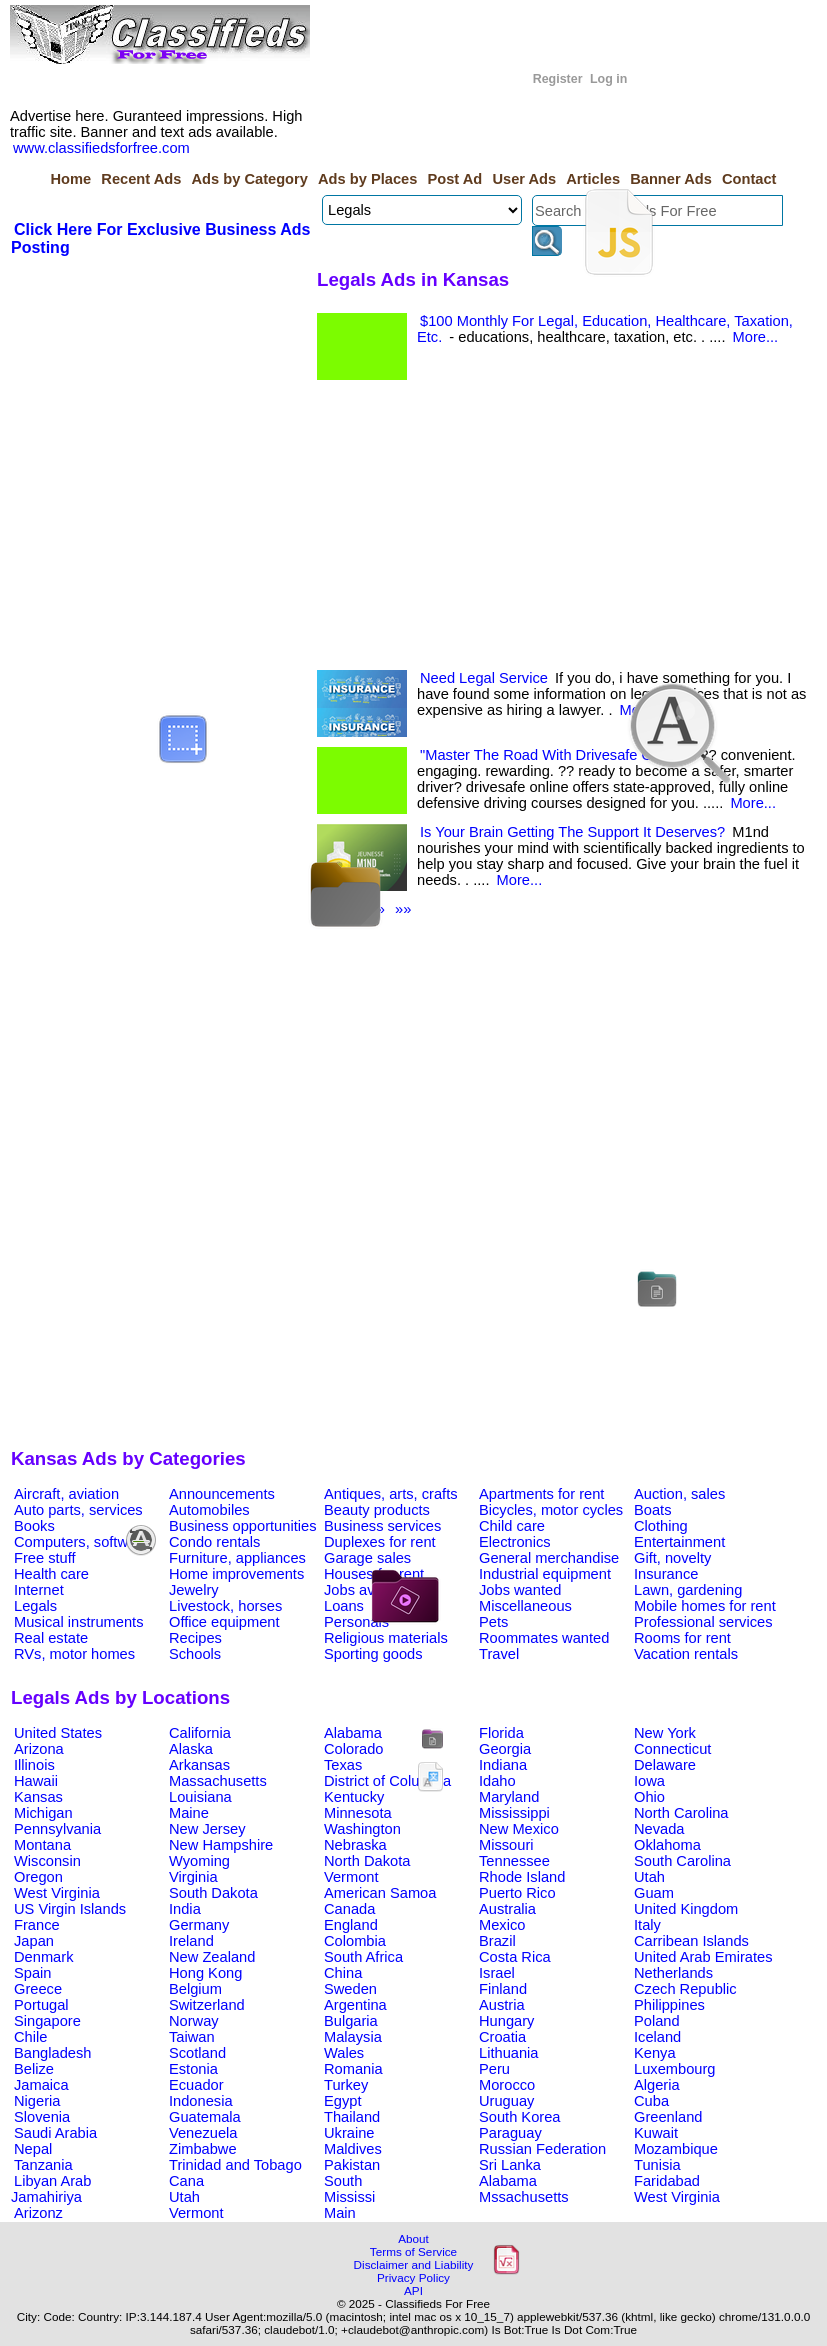  I want to click on open adobe premiere elements project folder, so click(405, 1598).